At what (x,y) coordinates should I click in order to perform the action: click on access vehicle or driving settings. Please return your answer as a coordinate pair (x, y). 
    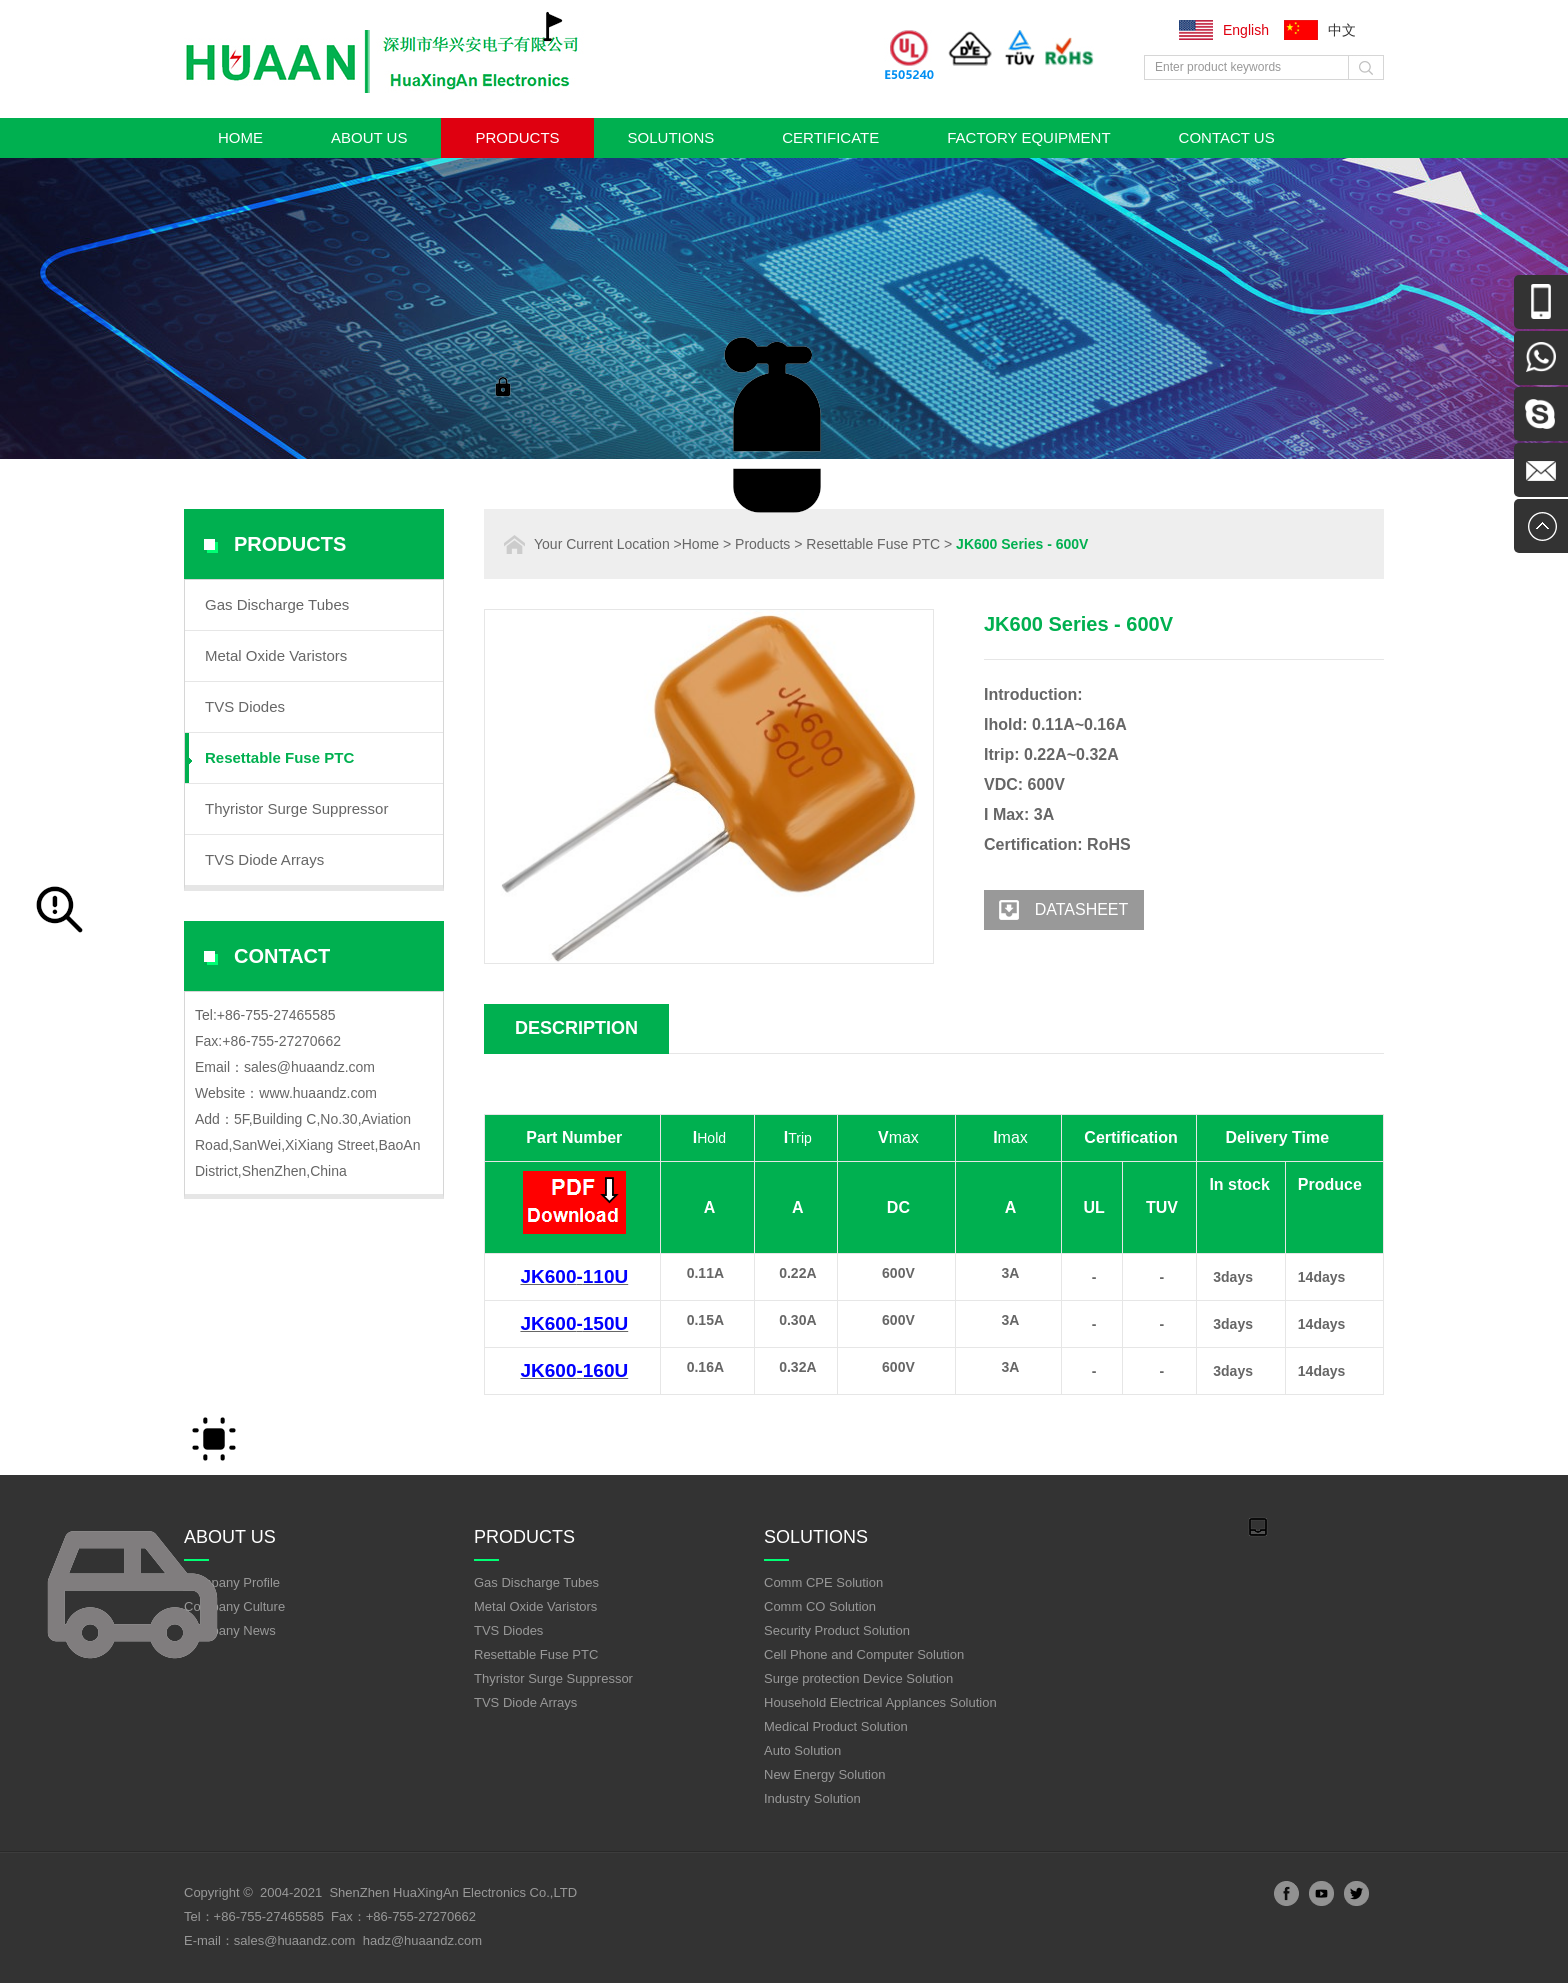
    Looking at the image, I should click on (132, 1590).